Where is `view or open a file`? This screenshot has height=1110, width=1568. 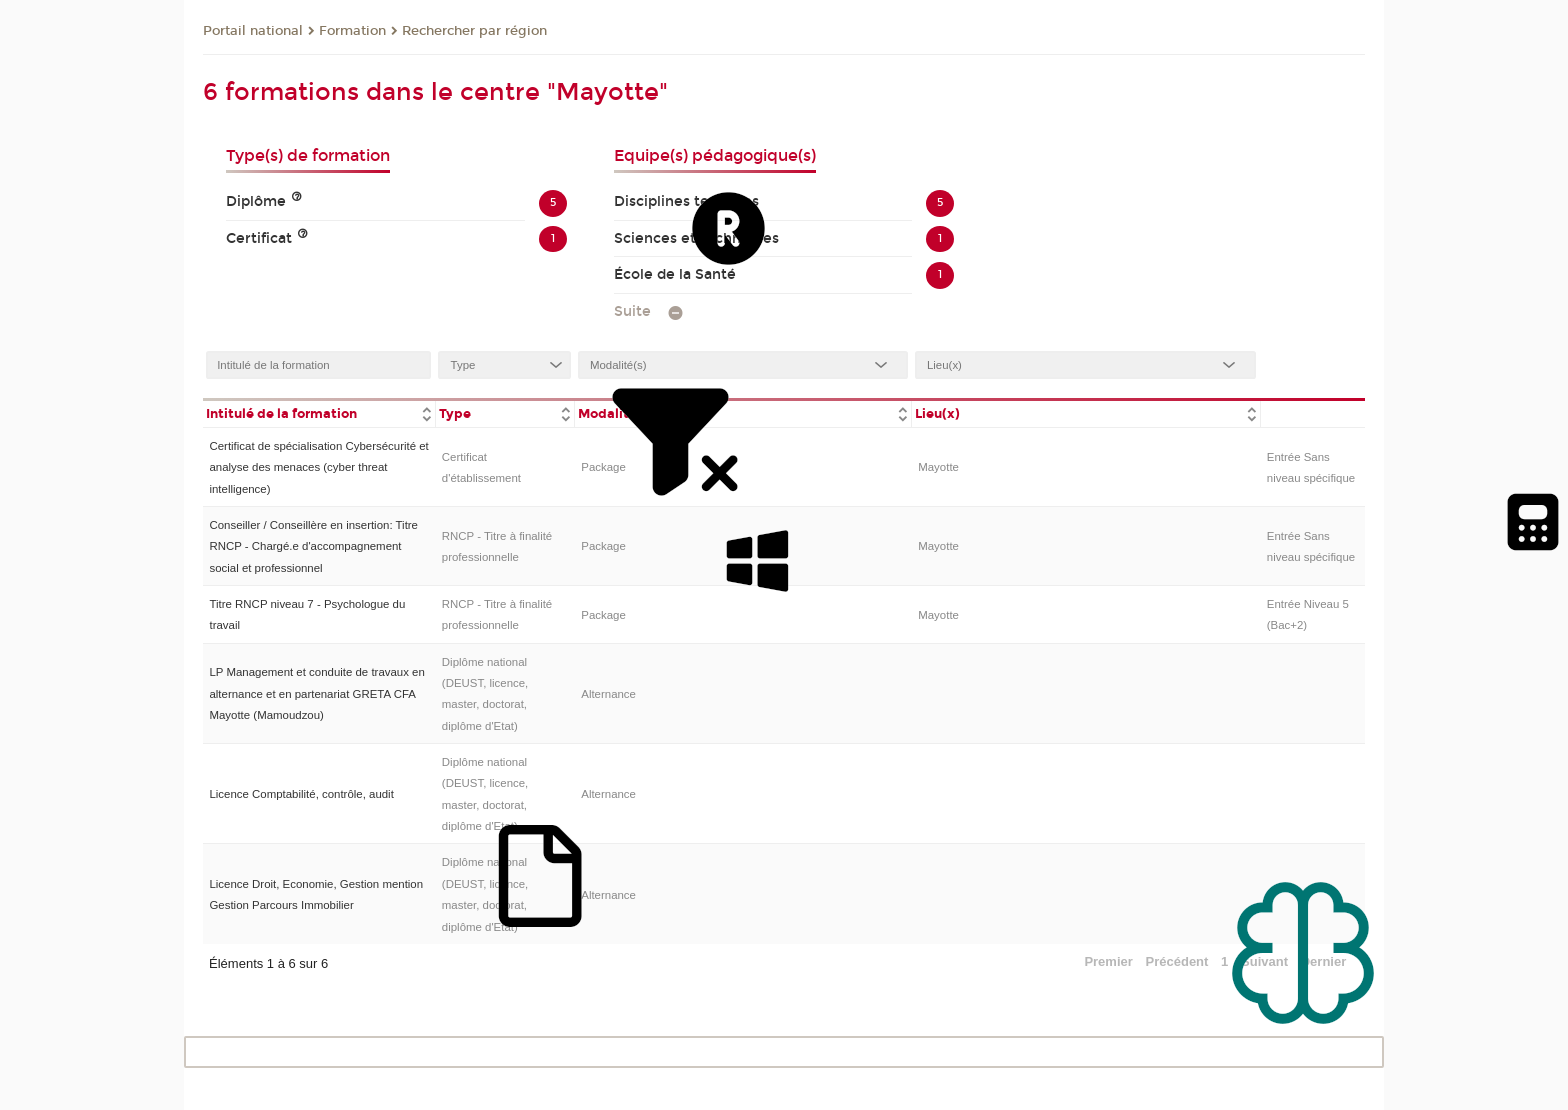 view or open a file is located at coordinates (537, 876).